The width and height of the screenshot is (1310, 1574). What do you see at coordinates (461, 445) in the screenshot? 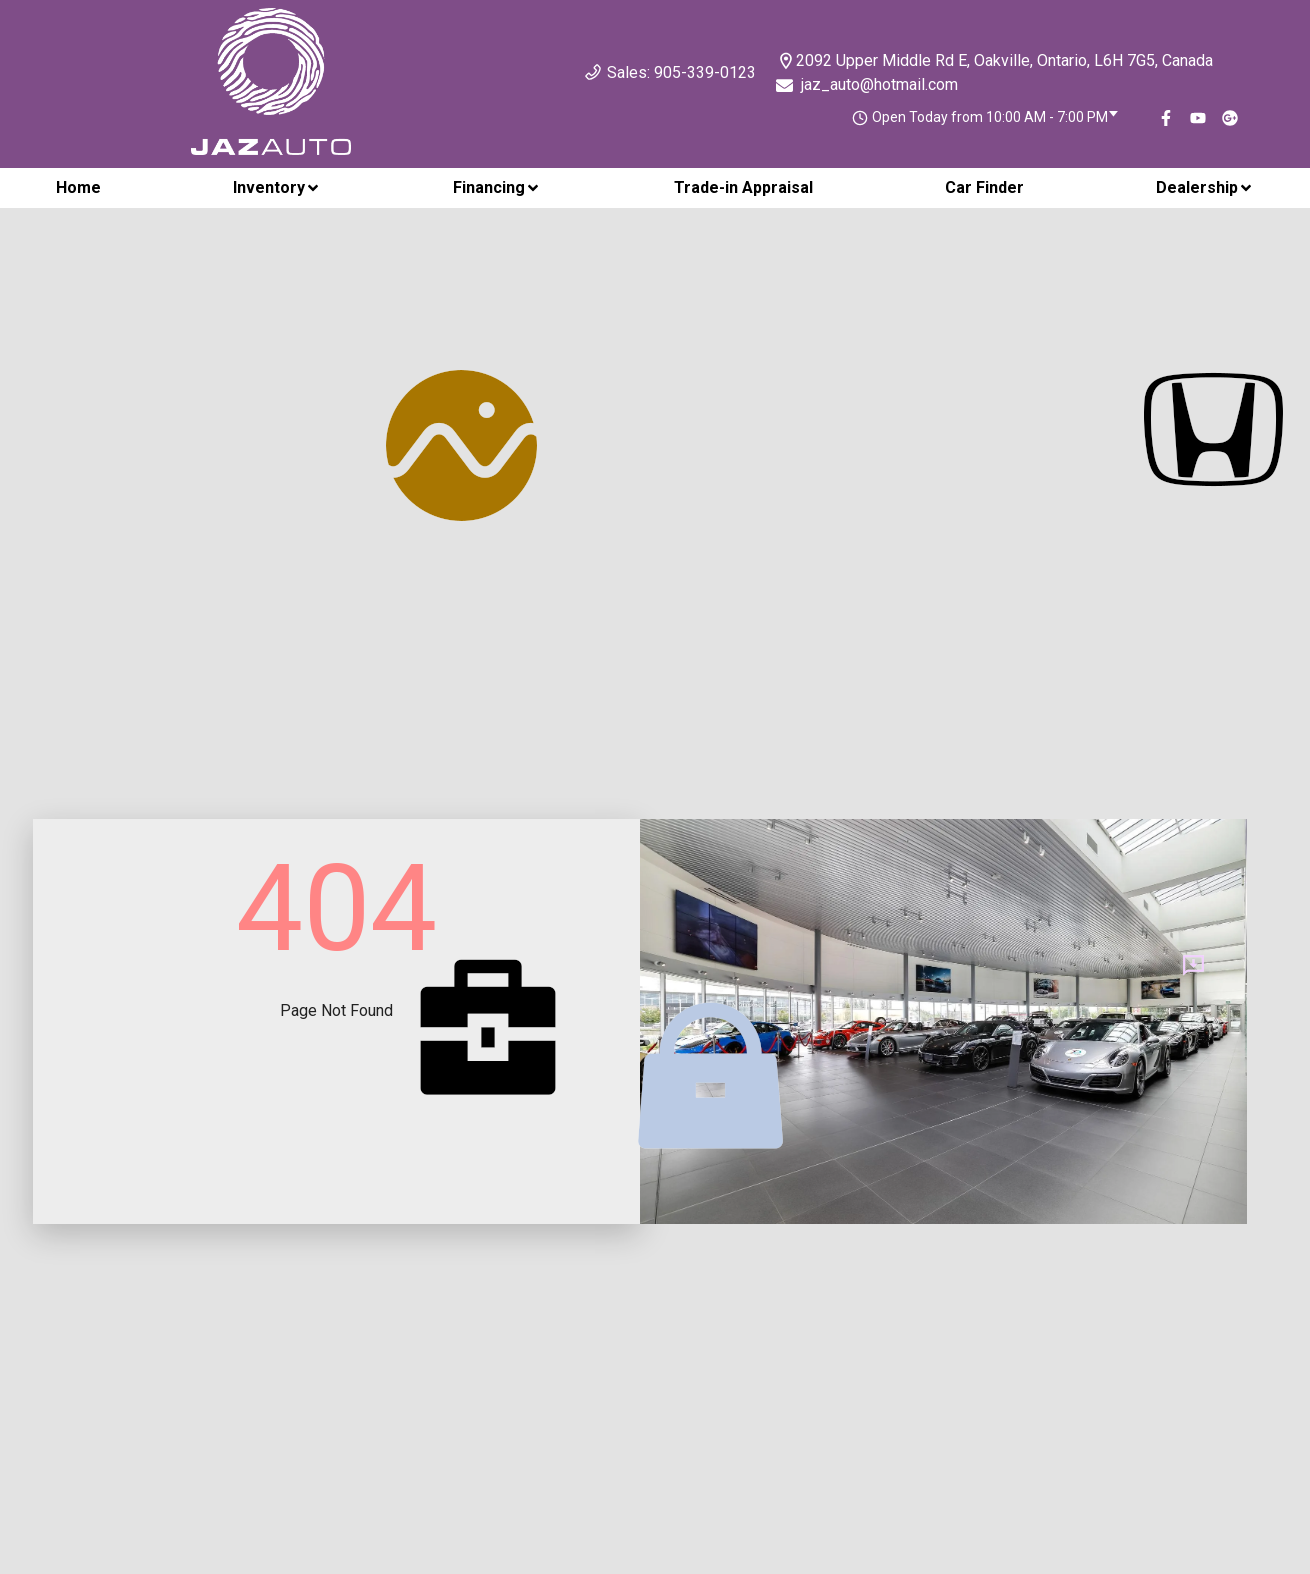
I see `cesium platform logo` at bounding box center [461, 445].